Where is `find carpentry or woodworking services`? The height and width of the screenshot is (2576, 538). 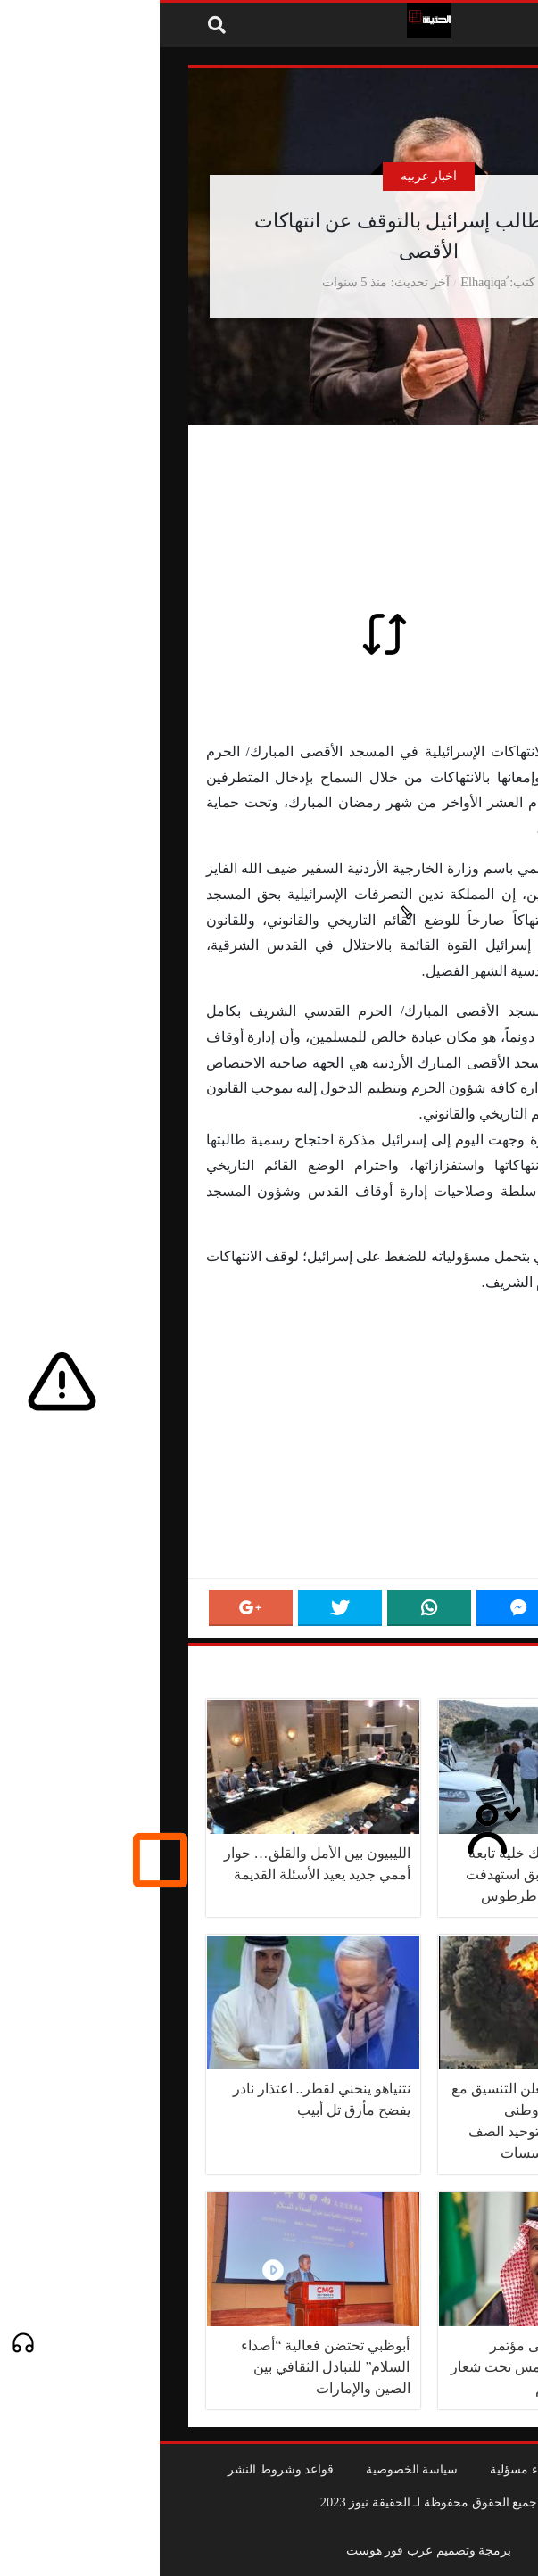 find carpentry or woodworking services is located at coordinates (407, 912).